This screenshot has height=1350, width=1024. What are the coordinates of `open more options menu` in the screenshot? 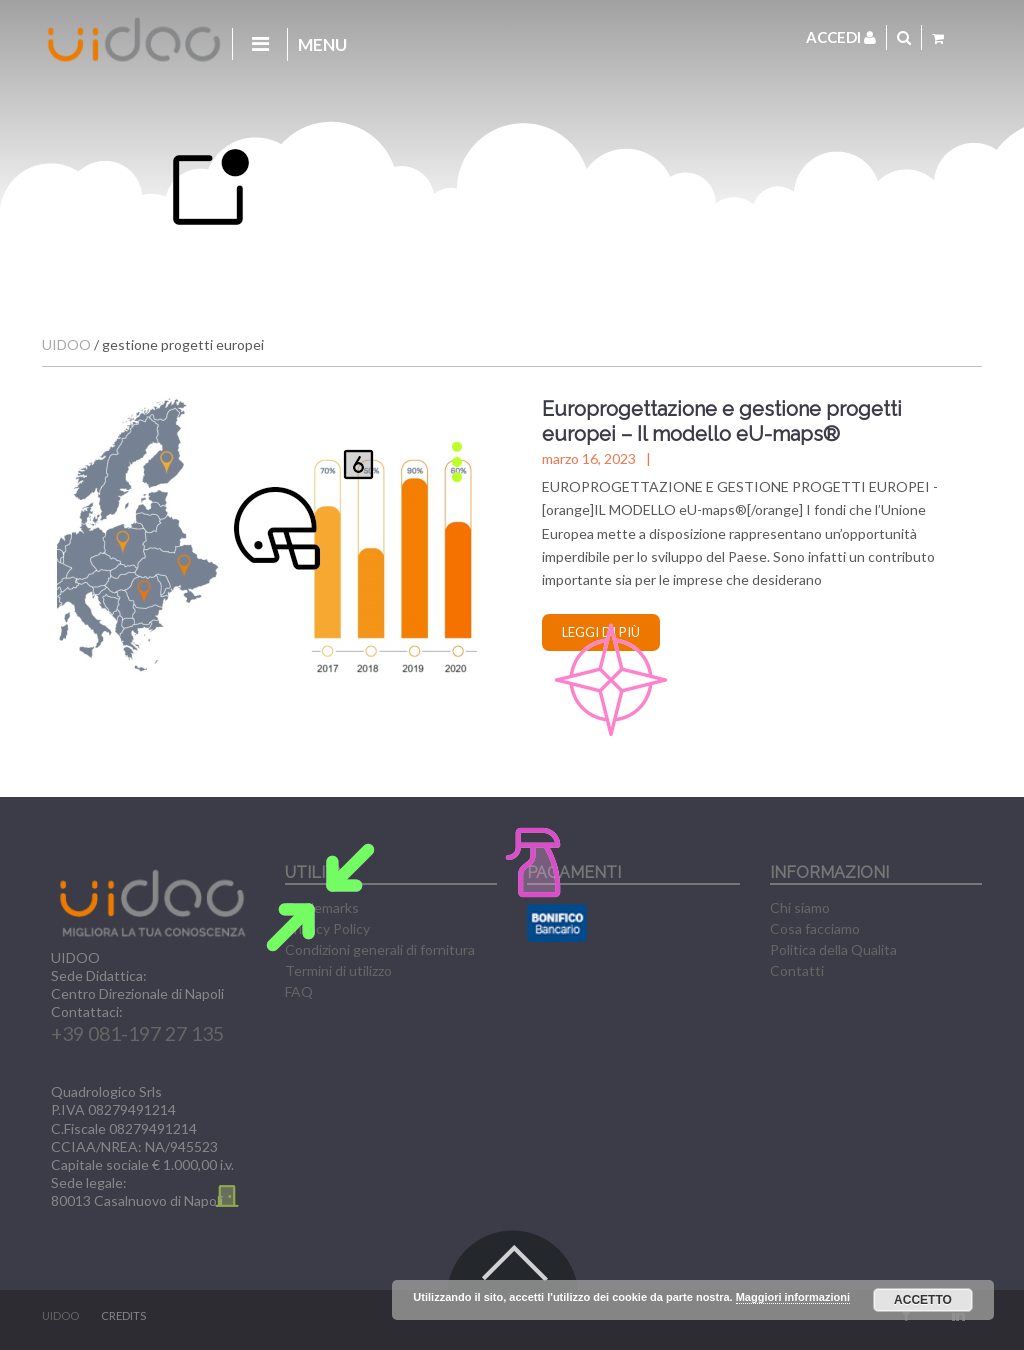 It's located at (457, 462).